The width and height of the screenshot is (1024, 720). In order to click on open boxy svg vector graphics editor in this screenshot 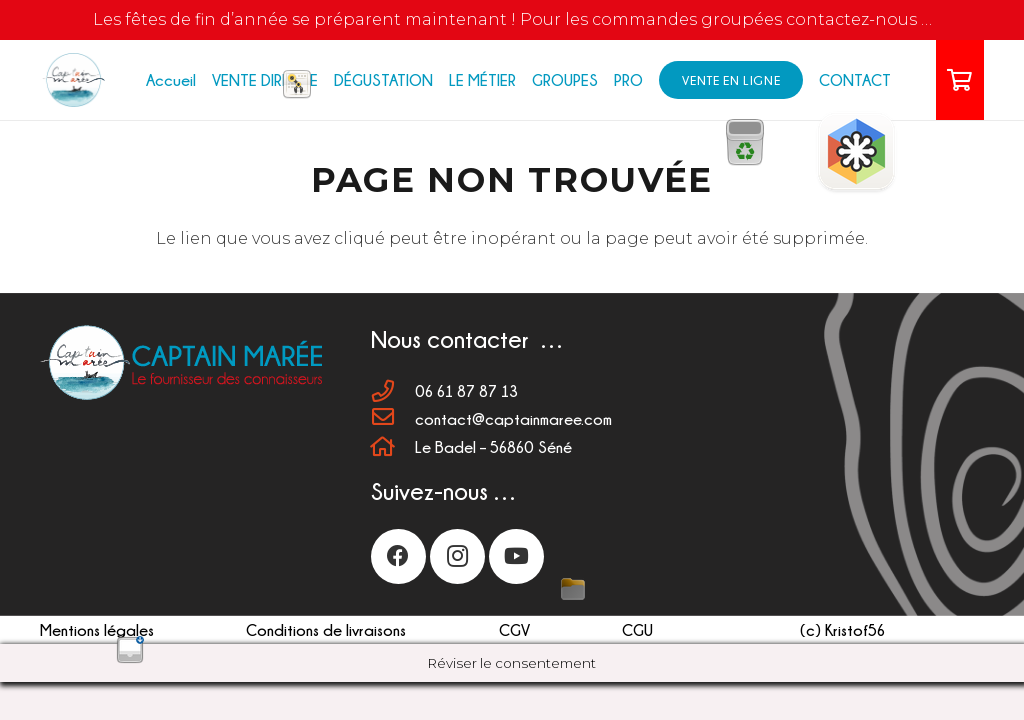, I will do `click(856, 151)`.